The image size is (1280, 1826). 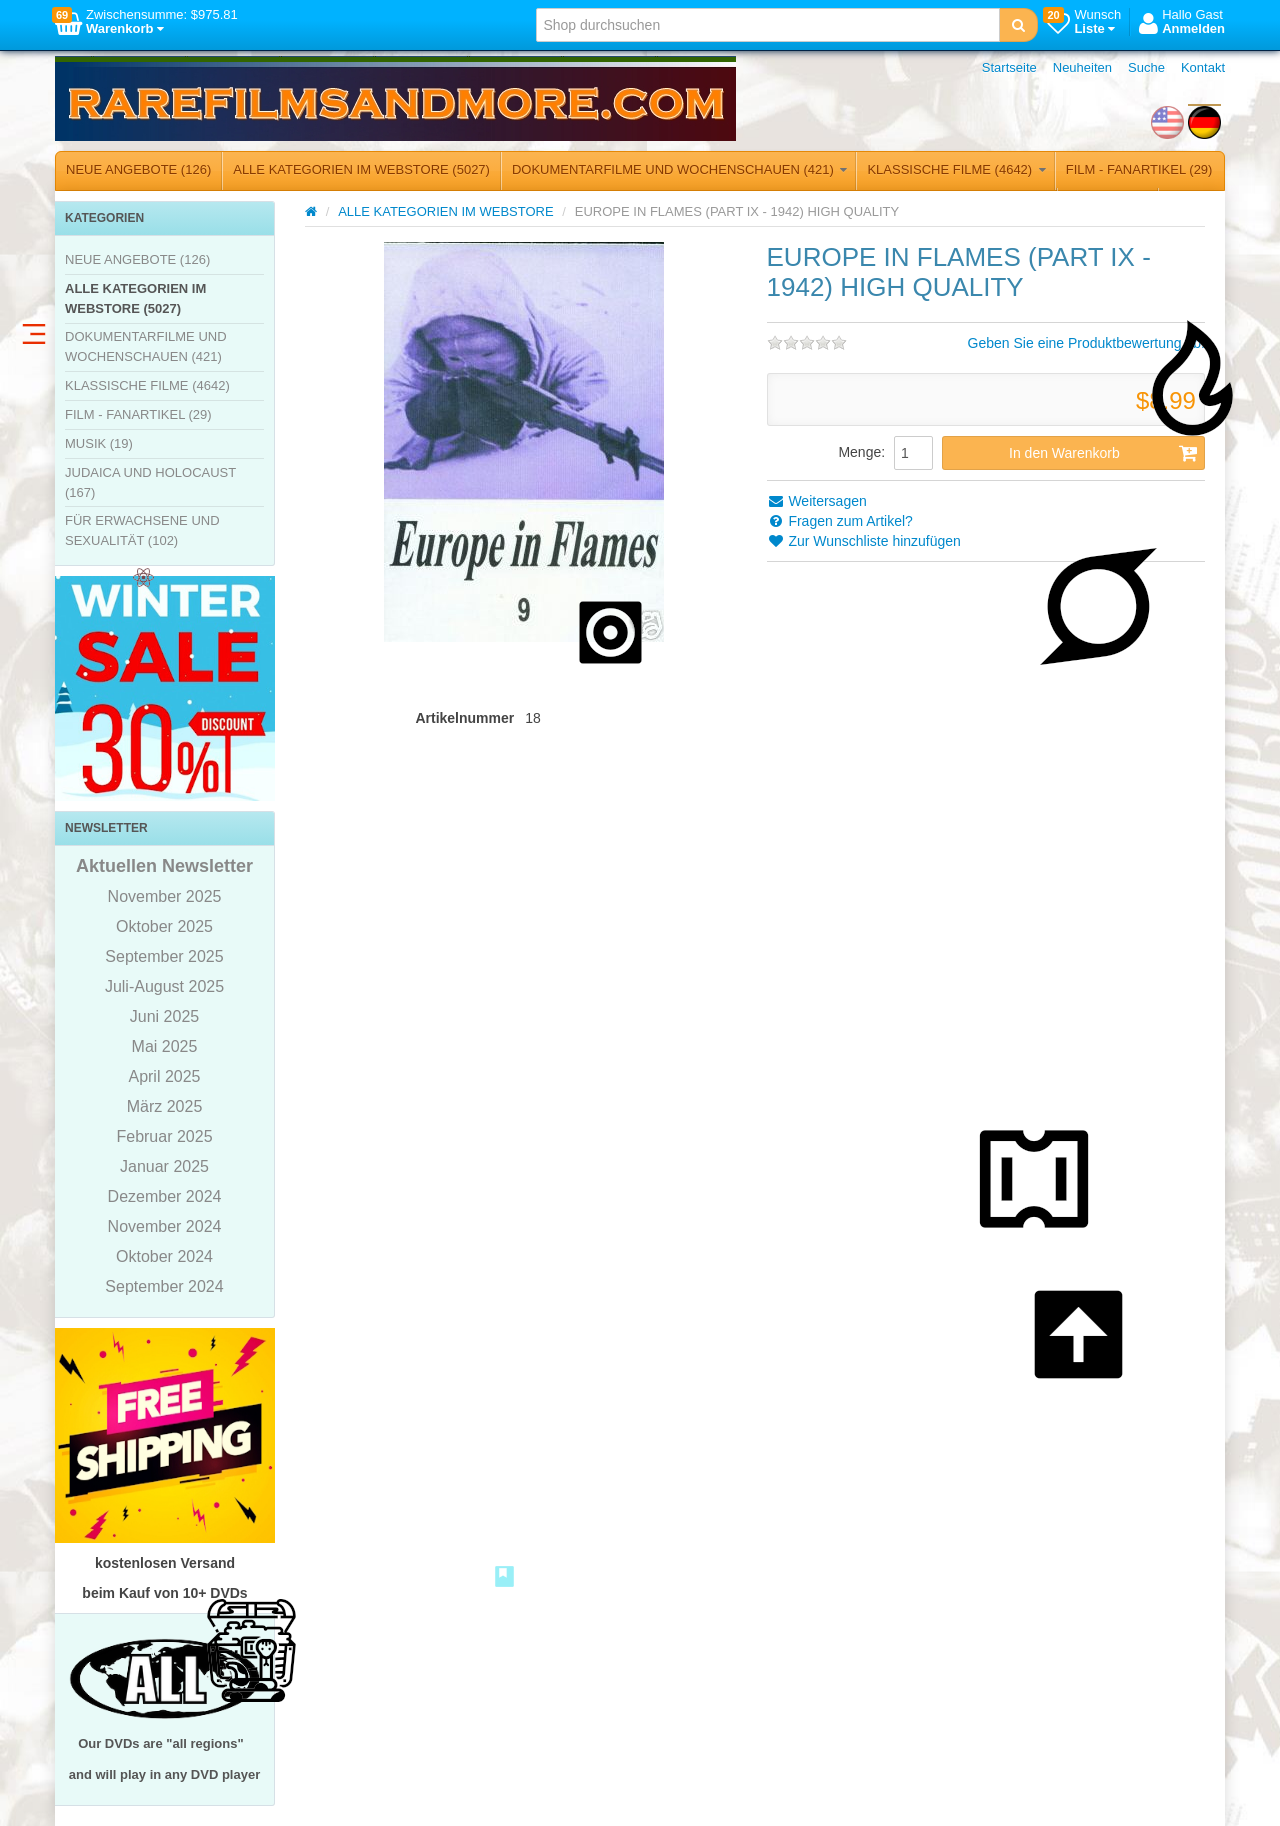 What do you see at coordinates (143, 577) in the screenshot?
I see `indicates a React.js application or component` at bounding box center [143, 577].